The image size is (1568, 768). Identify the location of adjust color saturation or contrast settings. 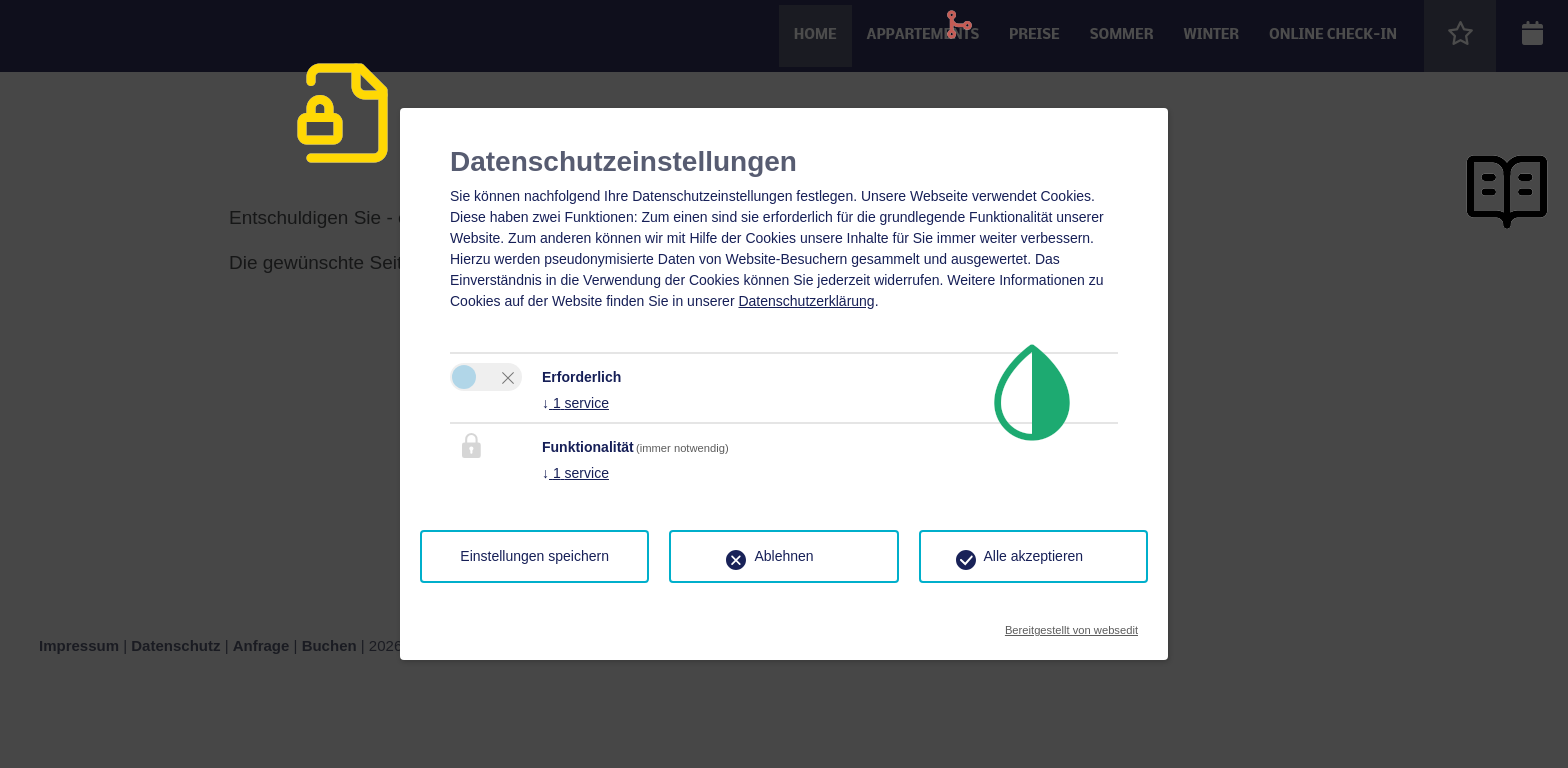
(1032, 396).